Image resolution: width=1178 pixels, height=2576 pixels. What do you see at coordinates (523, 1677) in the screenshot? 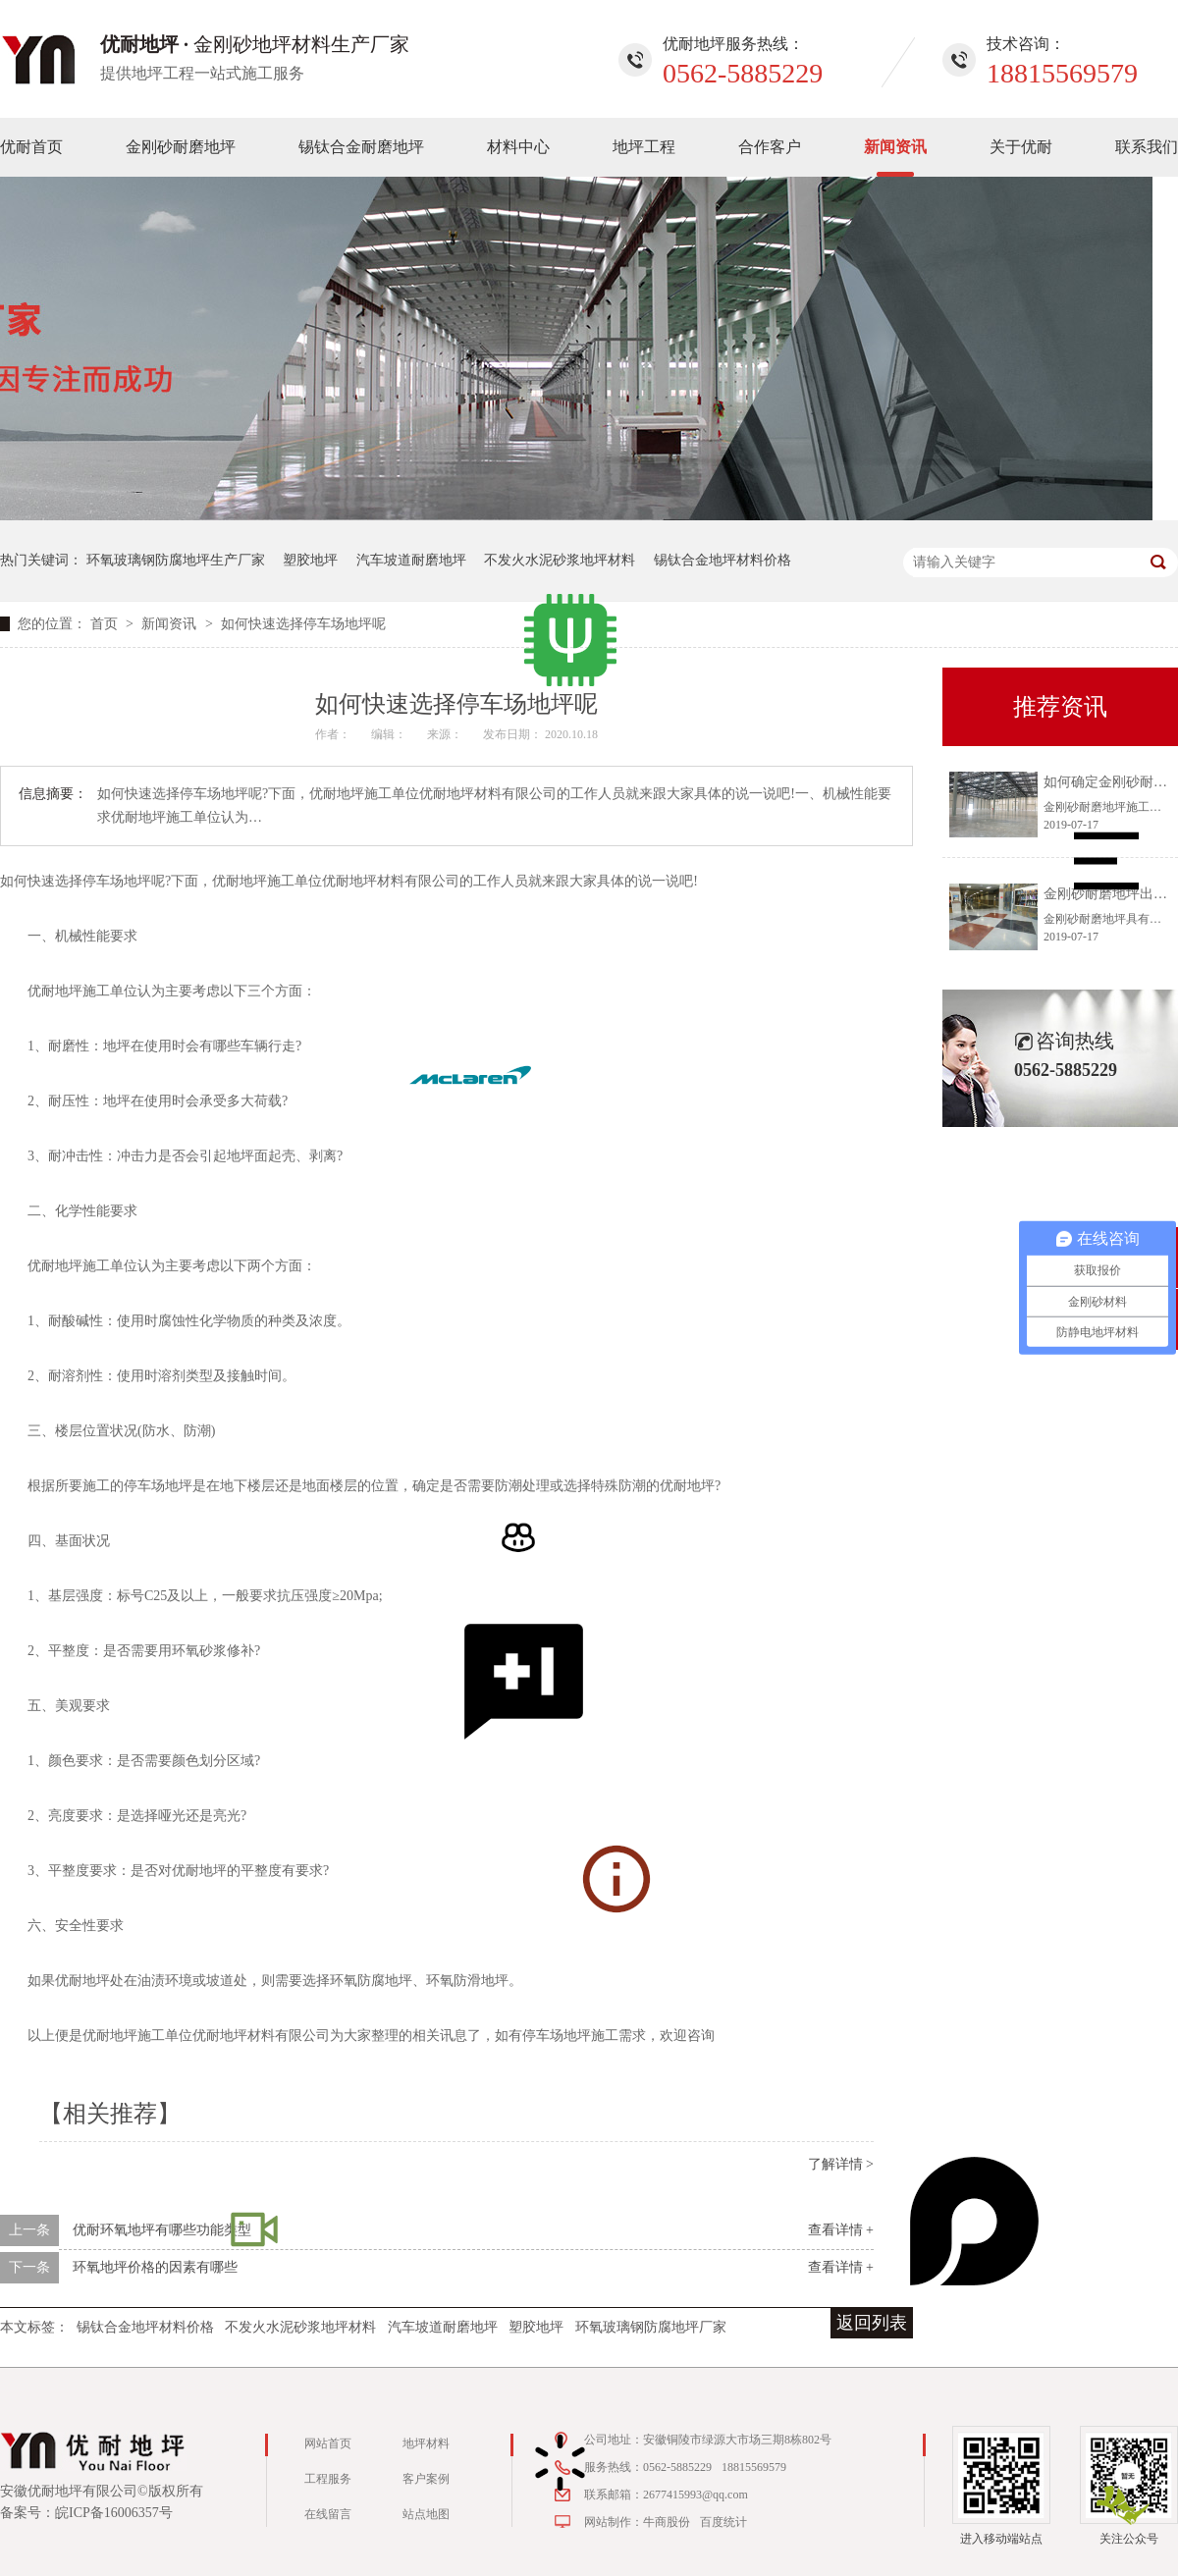
I see `add a follow-up message to a conversation` at bounding box center [523, 1677].